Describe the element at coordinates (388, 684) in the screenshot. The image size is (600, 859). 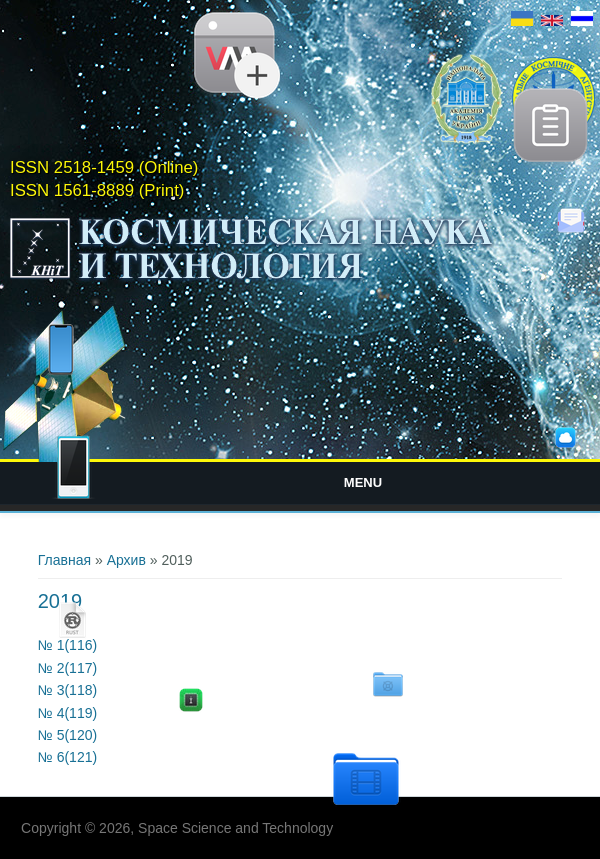
I see `access support files and resources` at that location.